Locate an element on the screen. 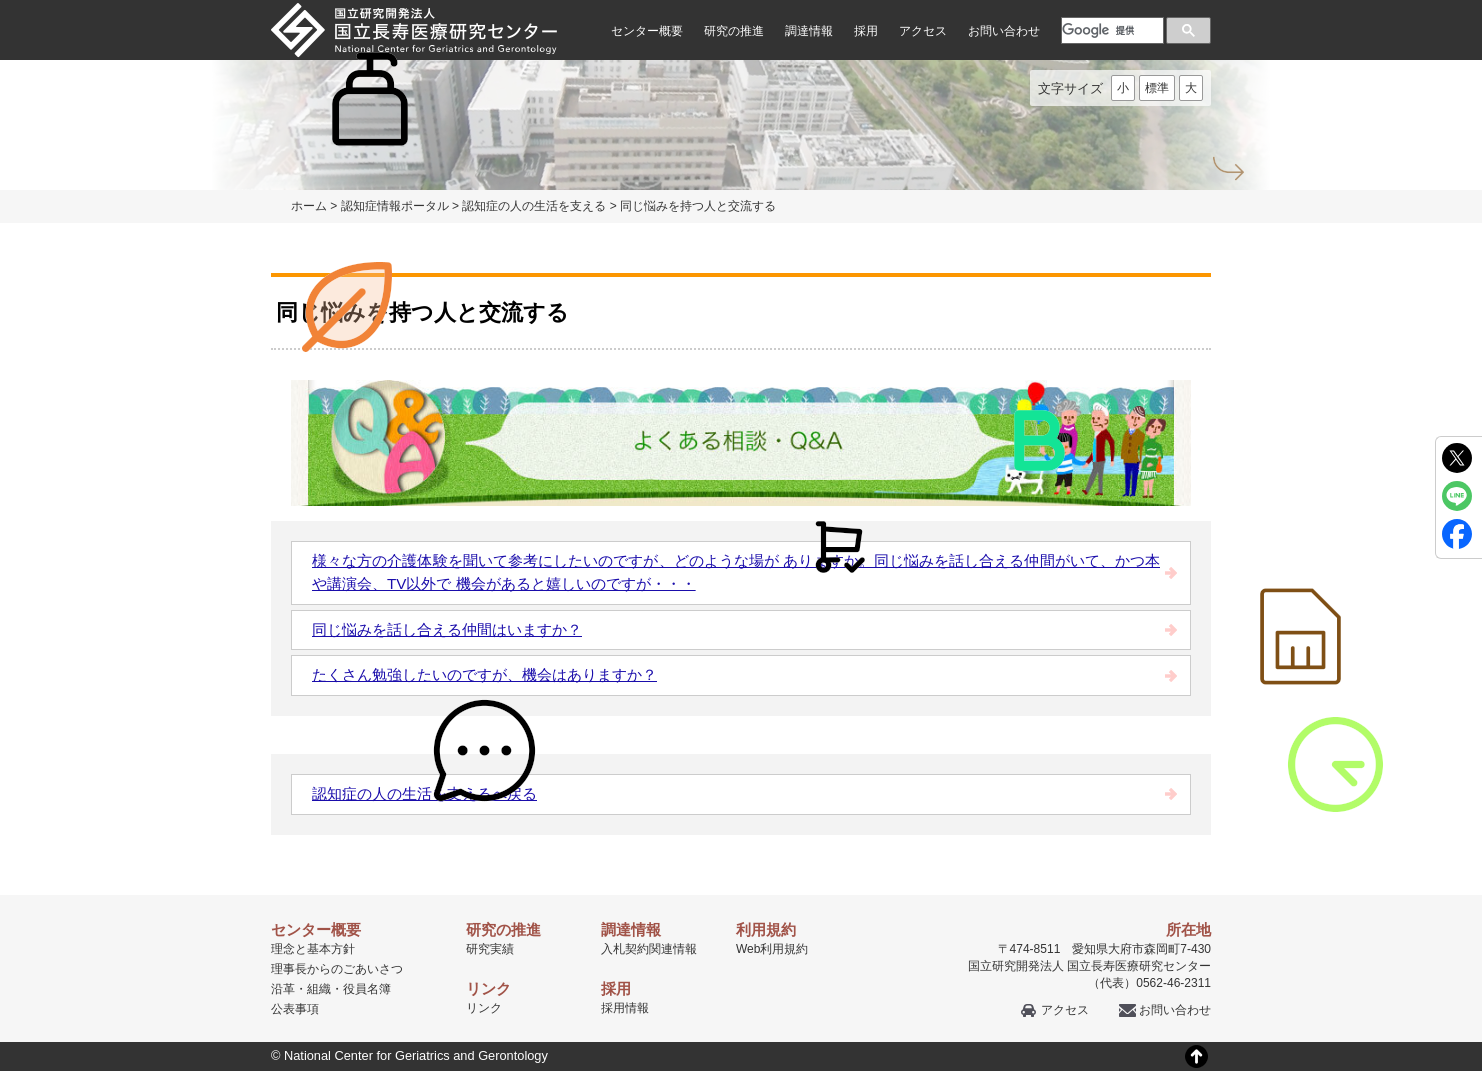 The width and height of the screenshot is (1482, 1071). eco-friendly or sustainable option is located at coordinates (347, 307).